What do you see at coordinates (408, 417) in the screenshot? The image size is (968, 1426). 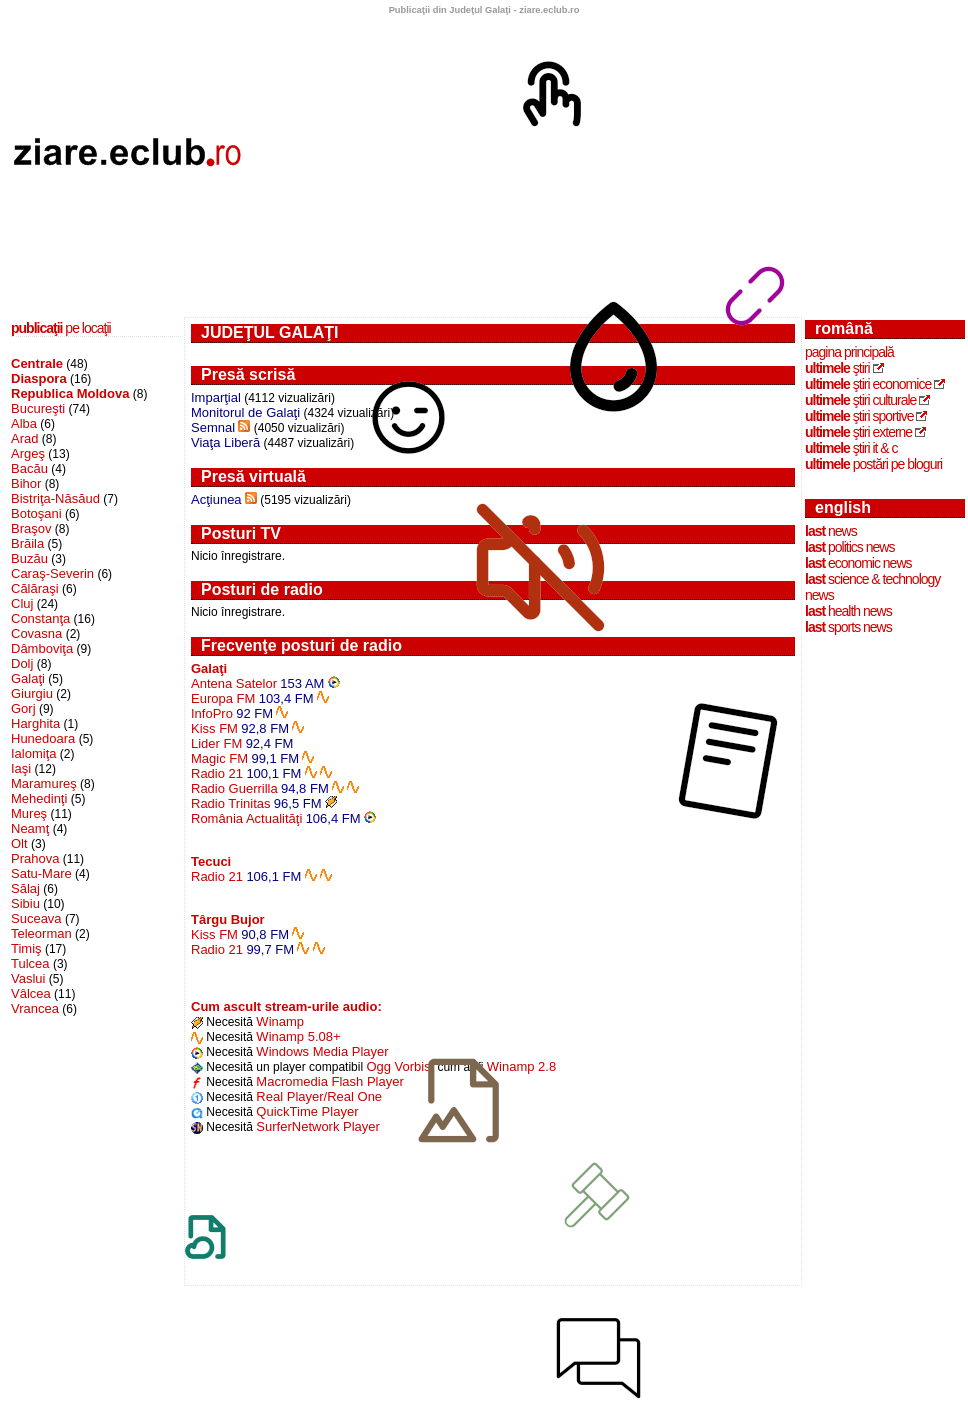 I see `insert a winking emoji into your message` at bounding box center [408, 417].